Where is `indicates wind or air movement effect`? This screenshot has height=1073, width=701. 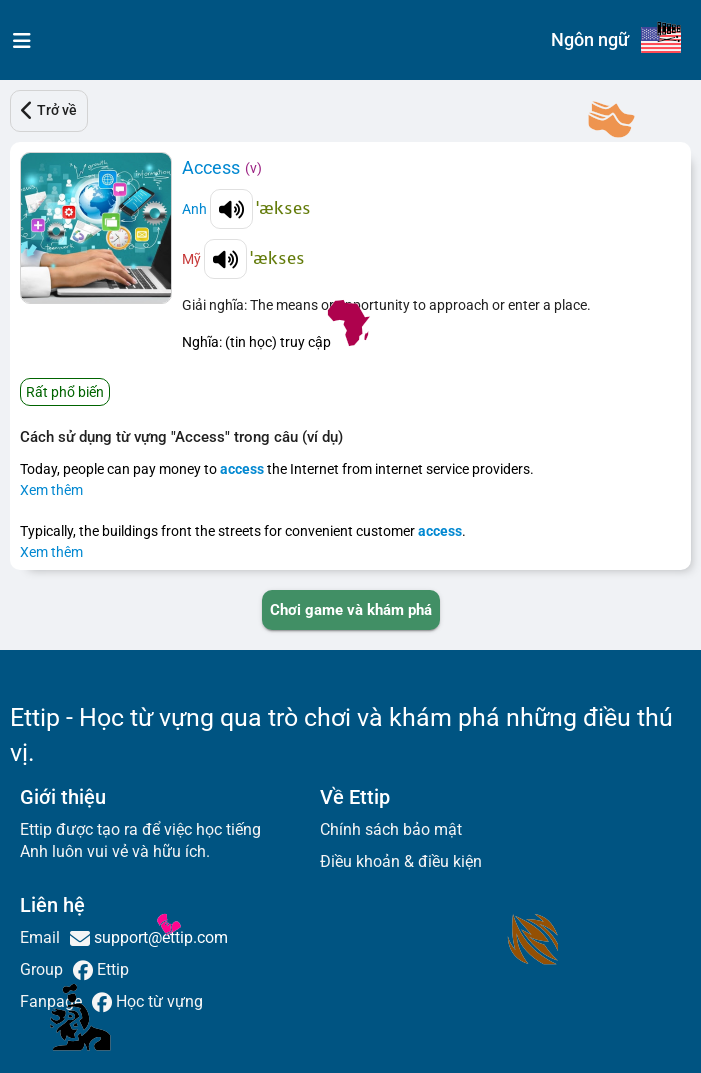
indicates wind or air movement effect is located at coordinates (533, 939).